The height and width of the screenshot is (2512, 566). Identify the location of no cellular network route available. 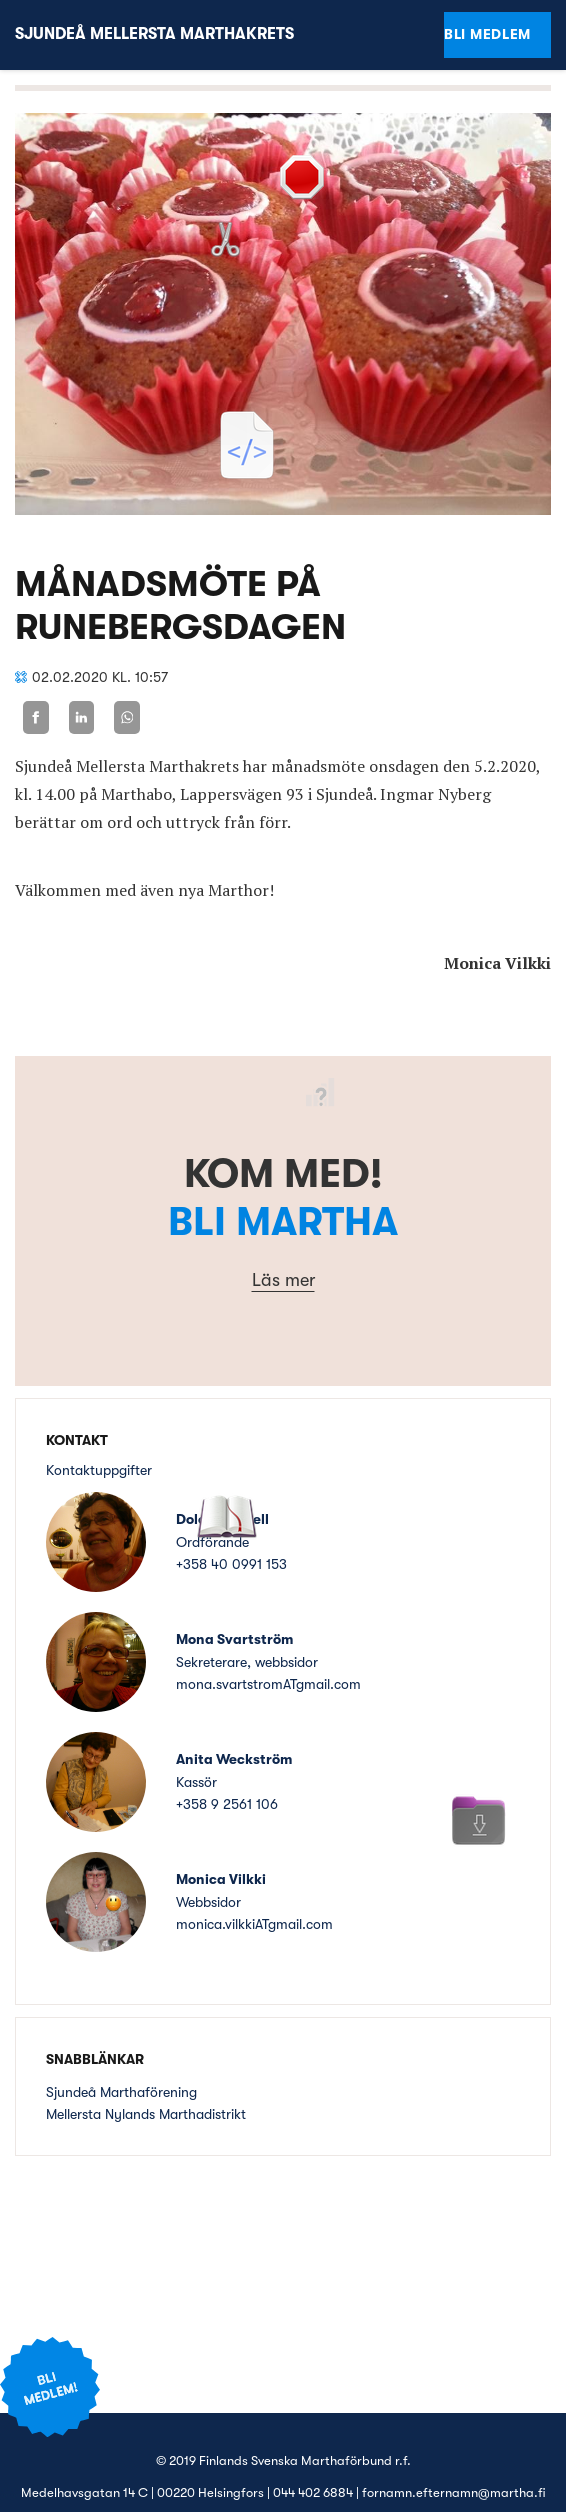
(321, 1093).